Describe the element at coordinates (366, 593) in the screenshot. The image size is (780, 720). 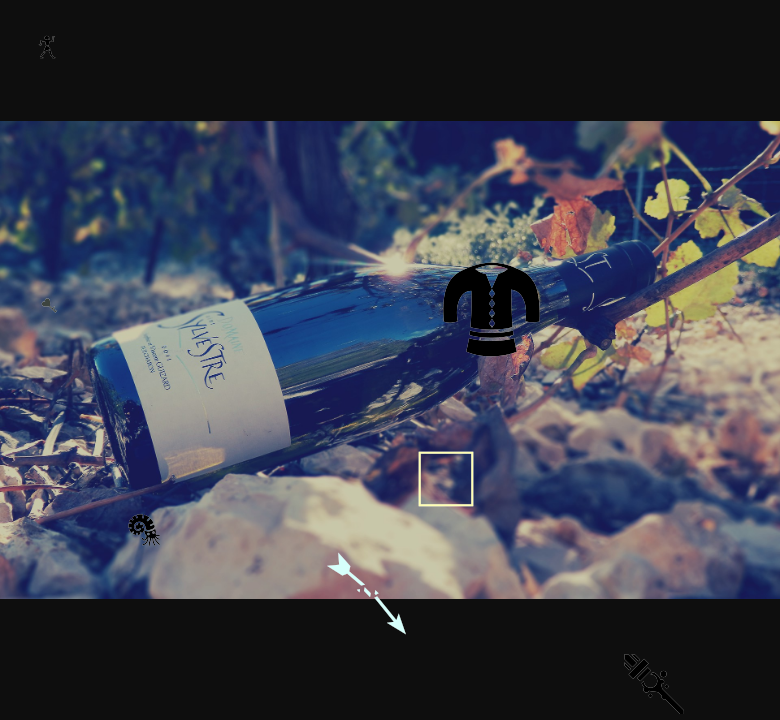
I see `indicates a broken or failed connection` at that location.